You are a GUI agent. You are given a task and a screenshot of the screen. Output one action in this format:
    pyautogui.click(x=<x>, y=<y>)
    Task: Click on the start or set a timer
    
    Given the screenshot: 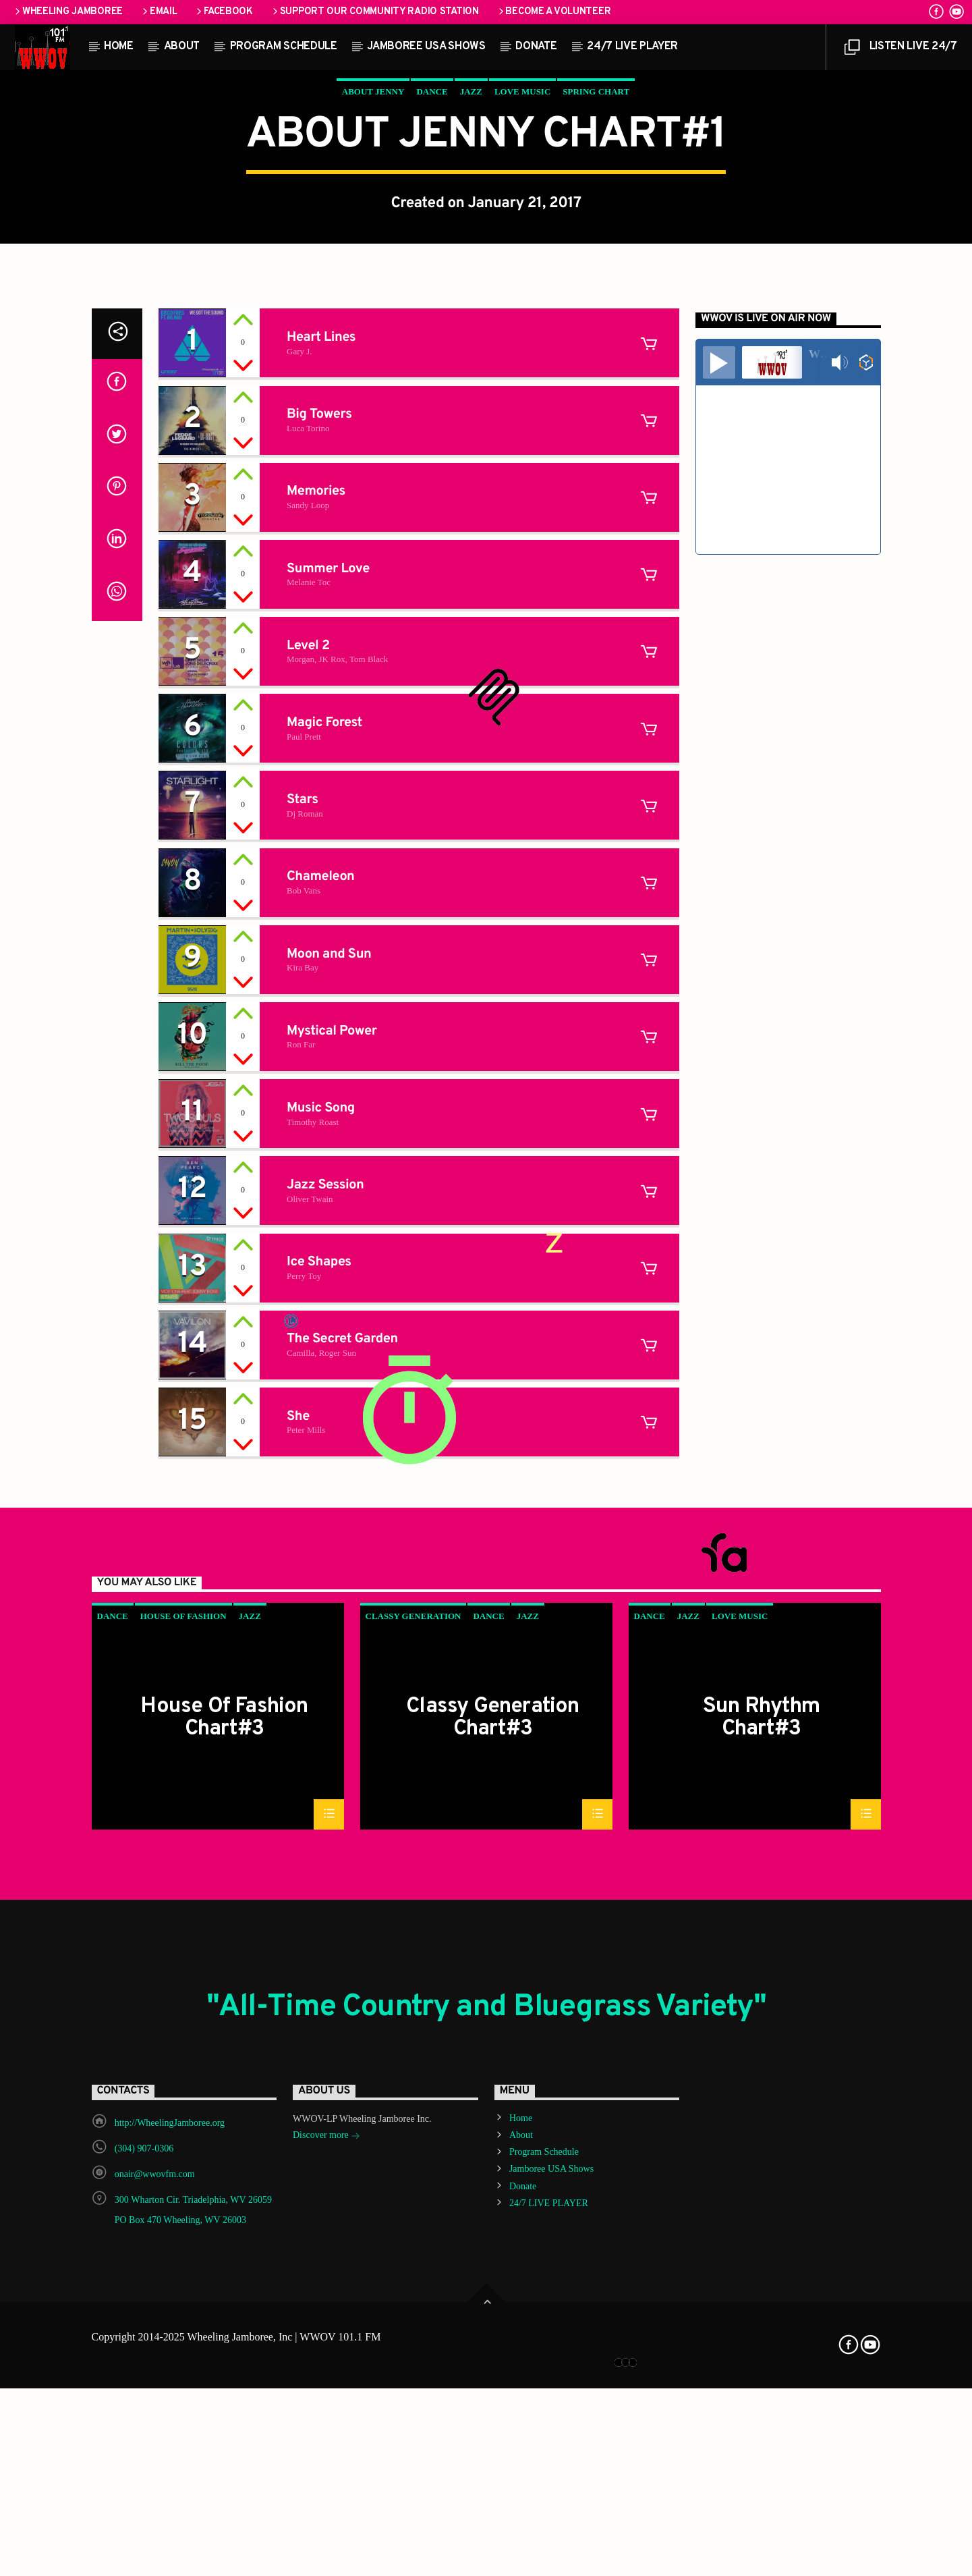 What is the action you would take?
    pyautogui.click(x=409, y=1413)
    